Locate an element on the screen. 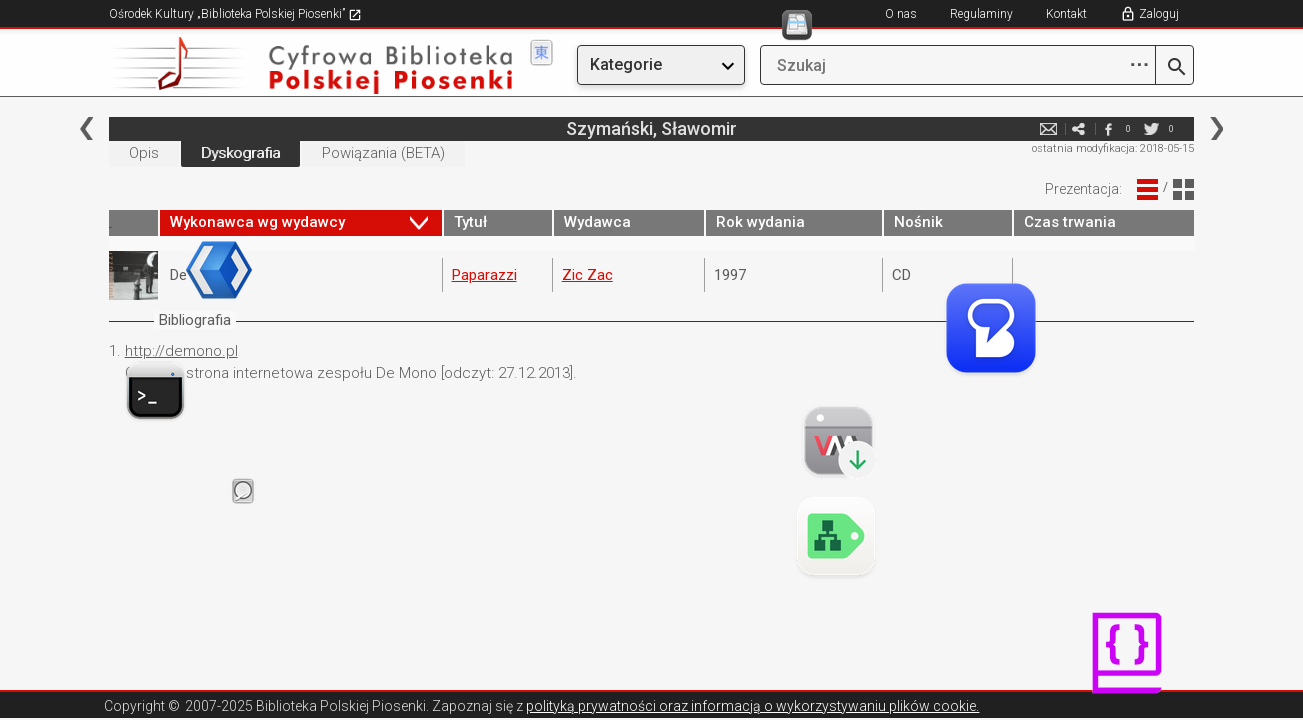  open skanpage document scanning app is located at coordinates (797, 25).